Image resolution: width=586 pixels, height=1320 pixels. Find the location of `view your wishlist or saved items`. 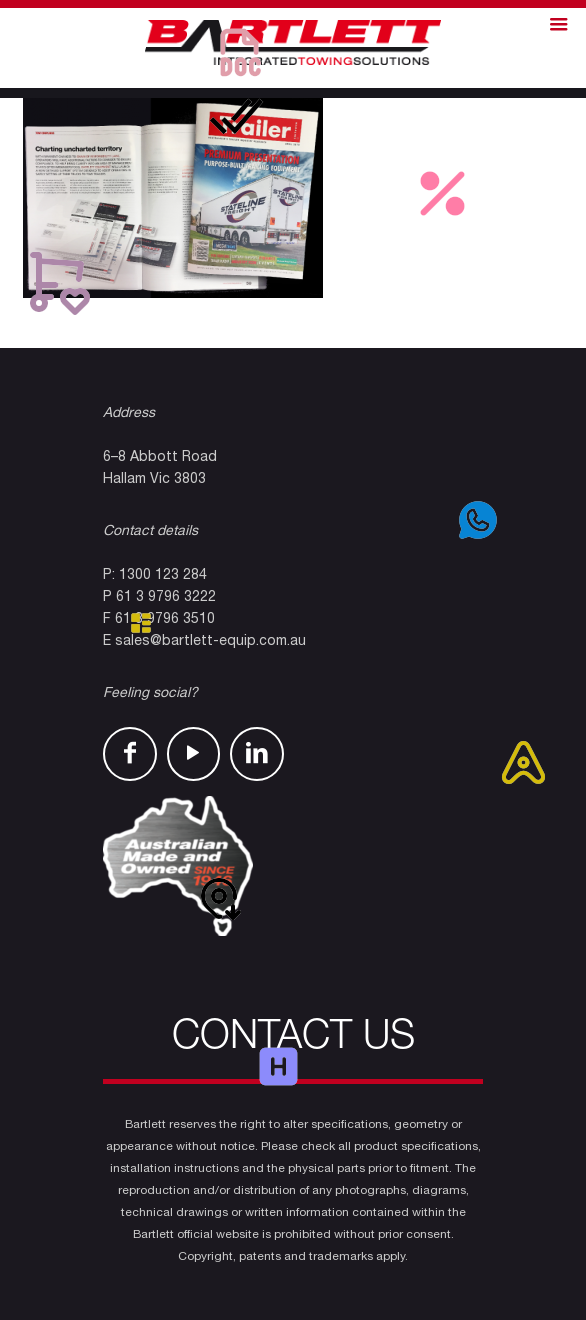

view your wishlist or saved items is located at coordinates (57, 282).